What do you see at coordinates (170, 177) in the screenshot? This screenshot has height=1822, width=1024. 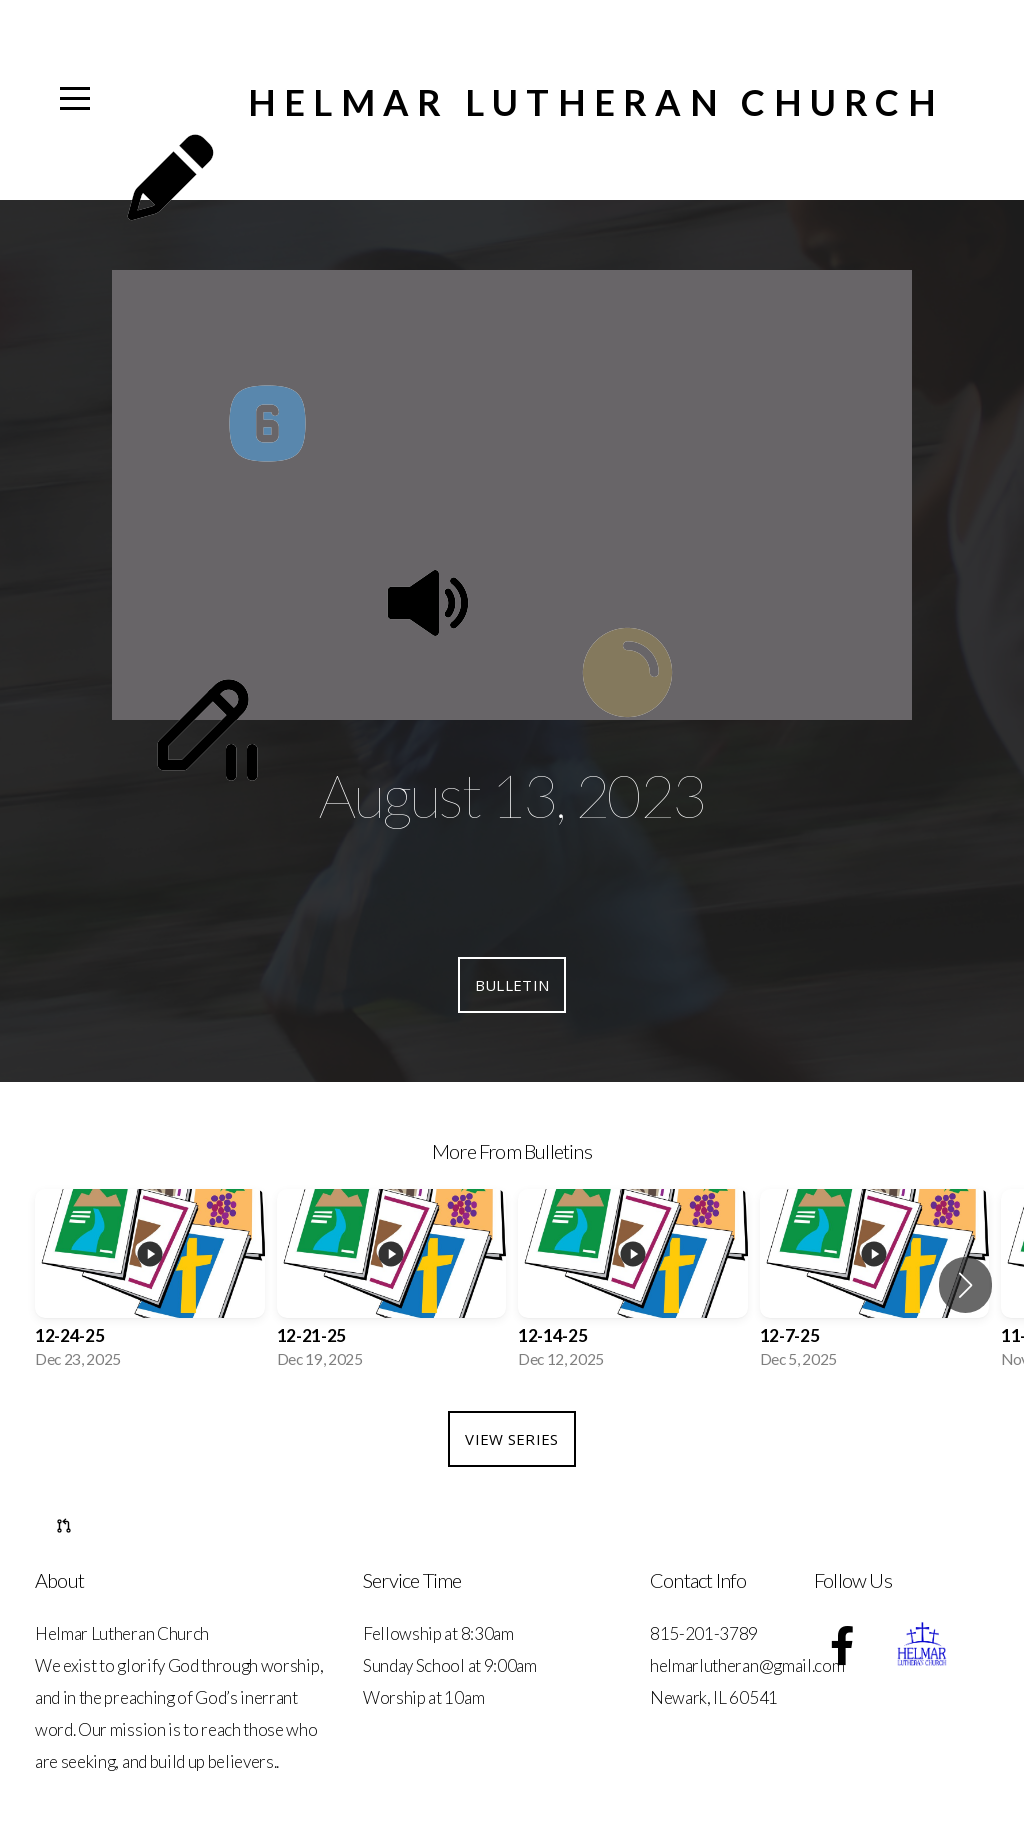 I see `edit or modify content` at bounding box center [170, 177].